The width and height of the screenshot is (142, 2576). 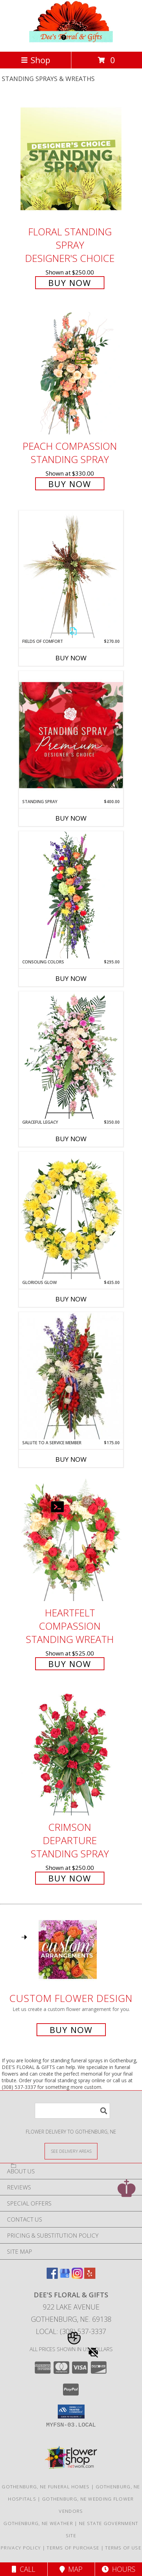 I want to click on access your files and documents, so click(x=14, y=2166).